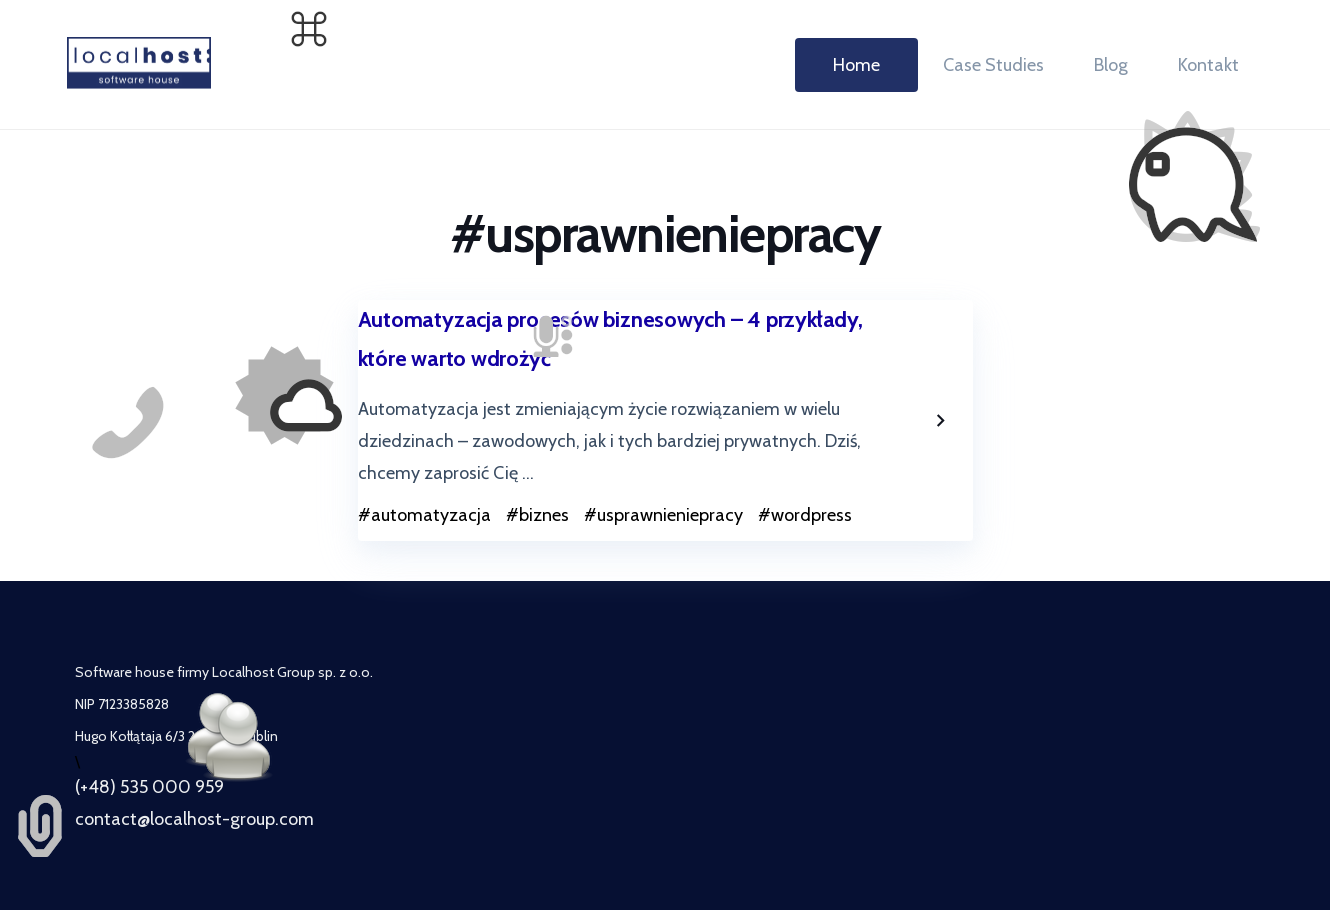 The image size is (1330, 910). What do you see at coordinates (127, 422) in the screenshot?
I see `start a phone call` at bounding box center [127, 422].